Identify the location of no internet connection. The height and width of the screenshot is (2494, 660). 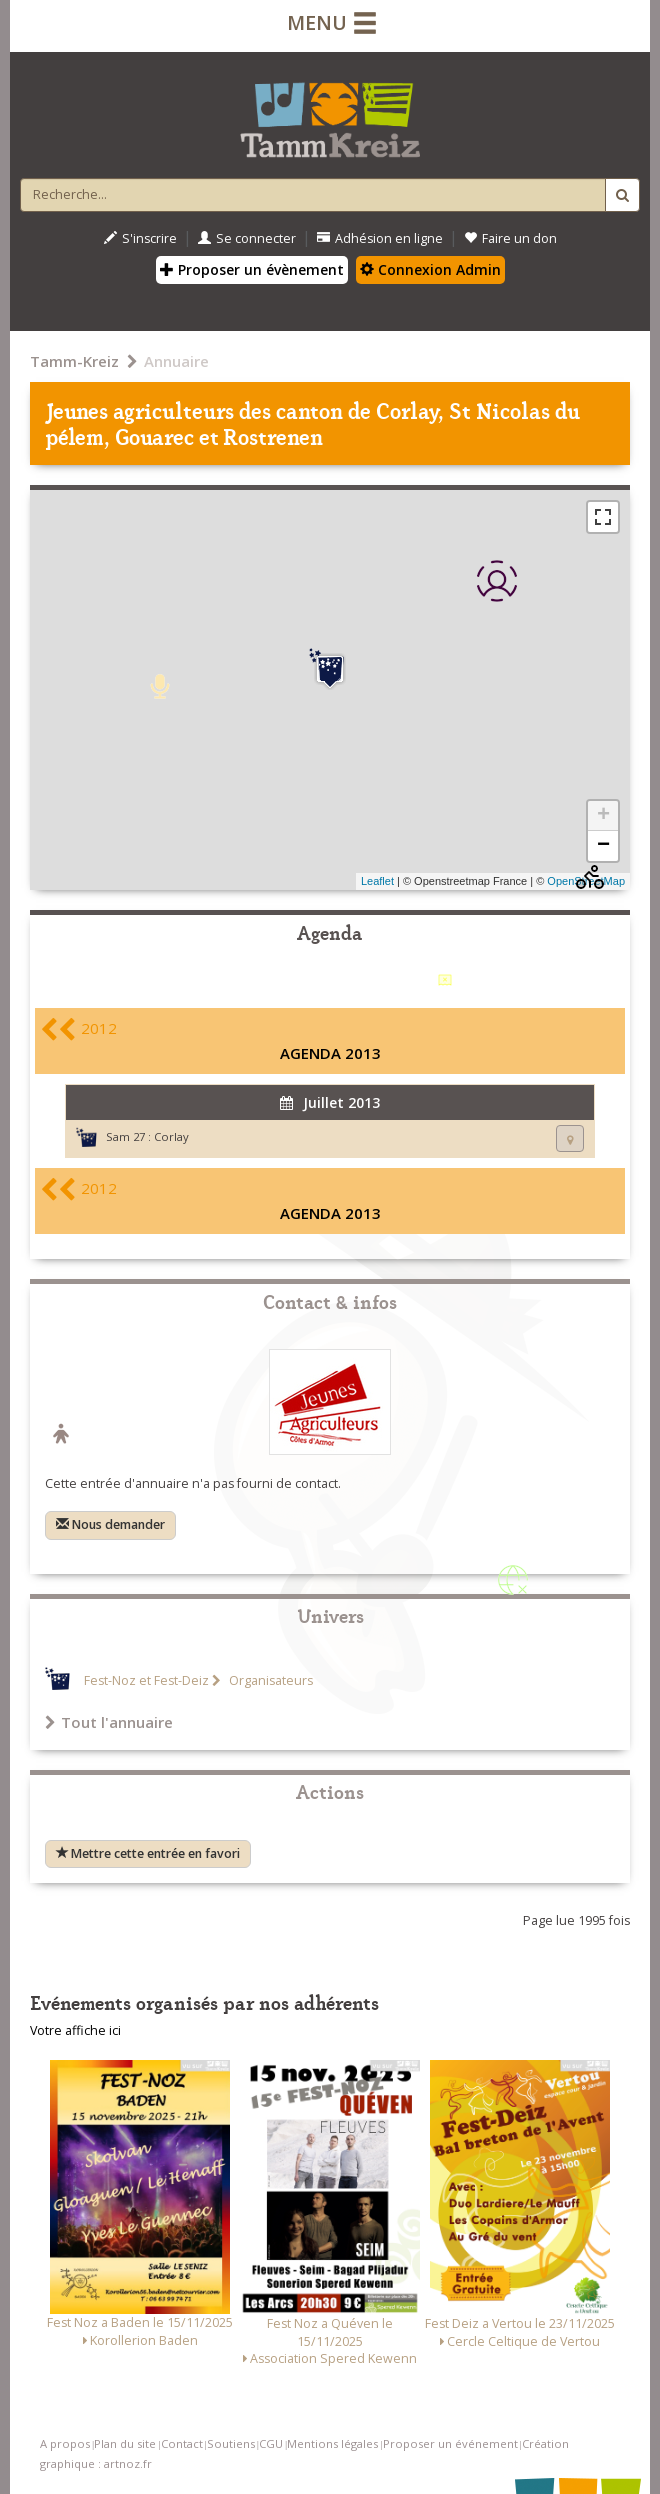
(513, 1580).